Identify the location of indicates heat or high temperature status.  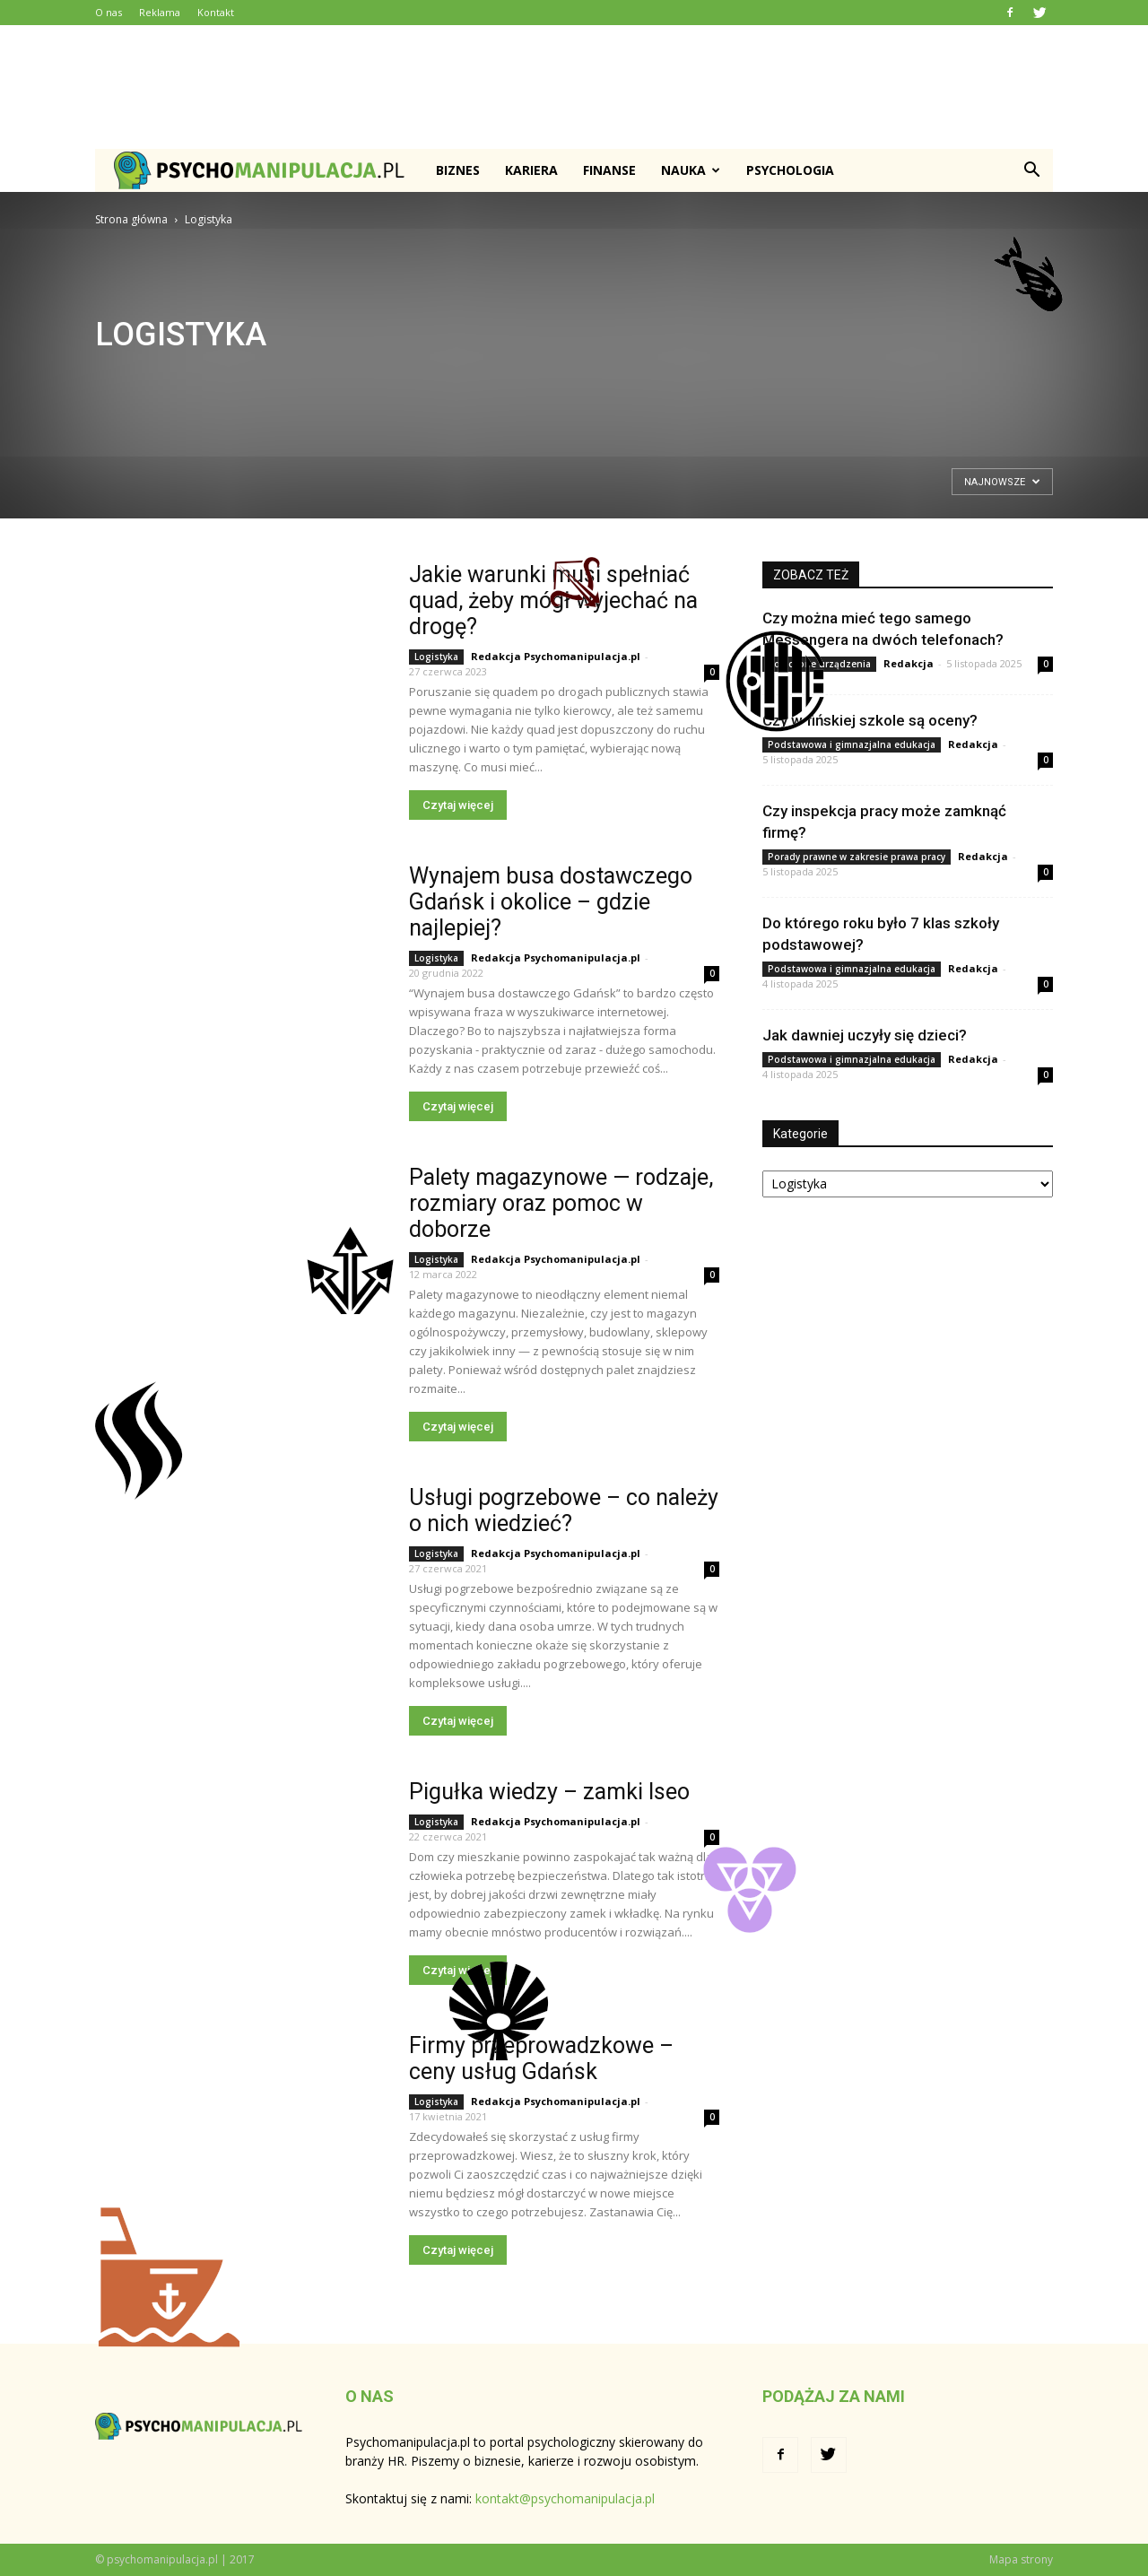
(138, 1441).